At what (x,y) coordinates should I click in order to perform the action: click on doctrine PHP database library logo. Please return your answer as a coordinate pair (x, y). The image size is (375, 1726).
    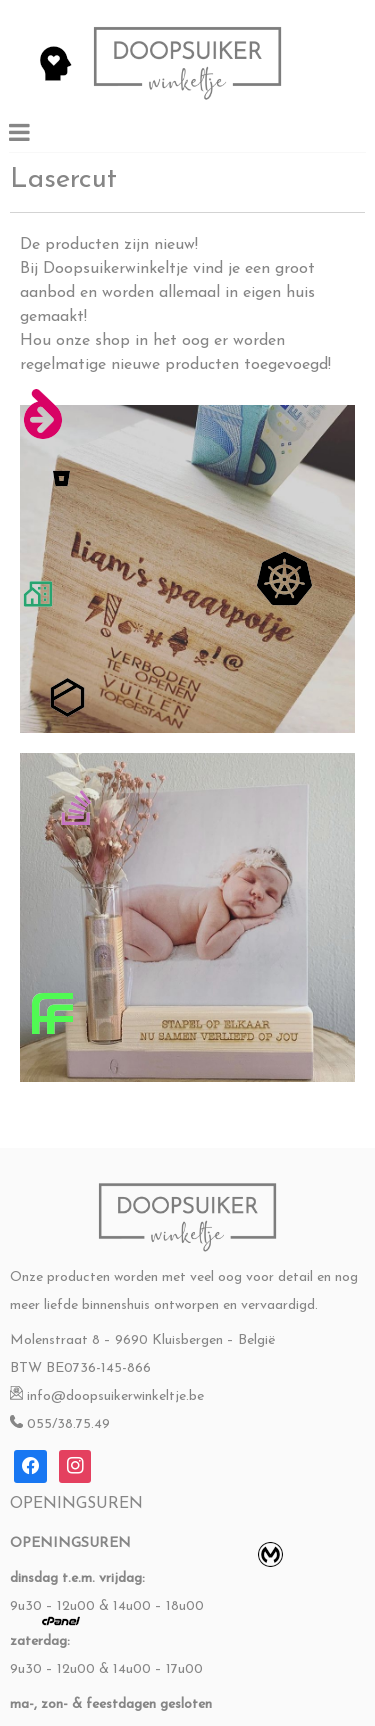
    Looking at the image, I should click on (43, 414).